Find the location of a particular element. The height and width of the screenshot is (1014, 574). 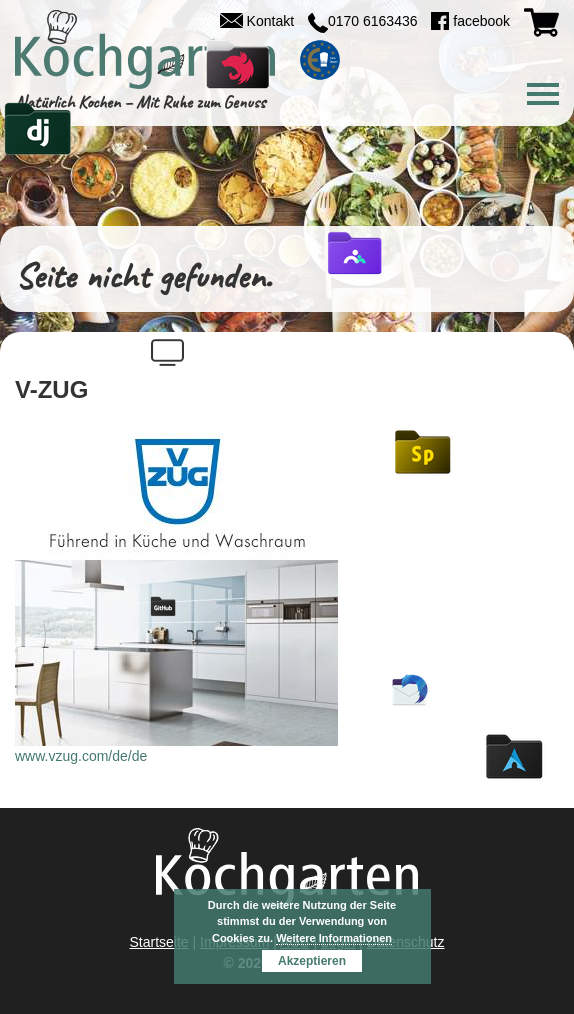

open NestJS project folder is located at coordinates (237, 65).